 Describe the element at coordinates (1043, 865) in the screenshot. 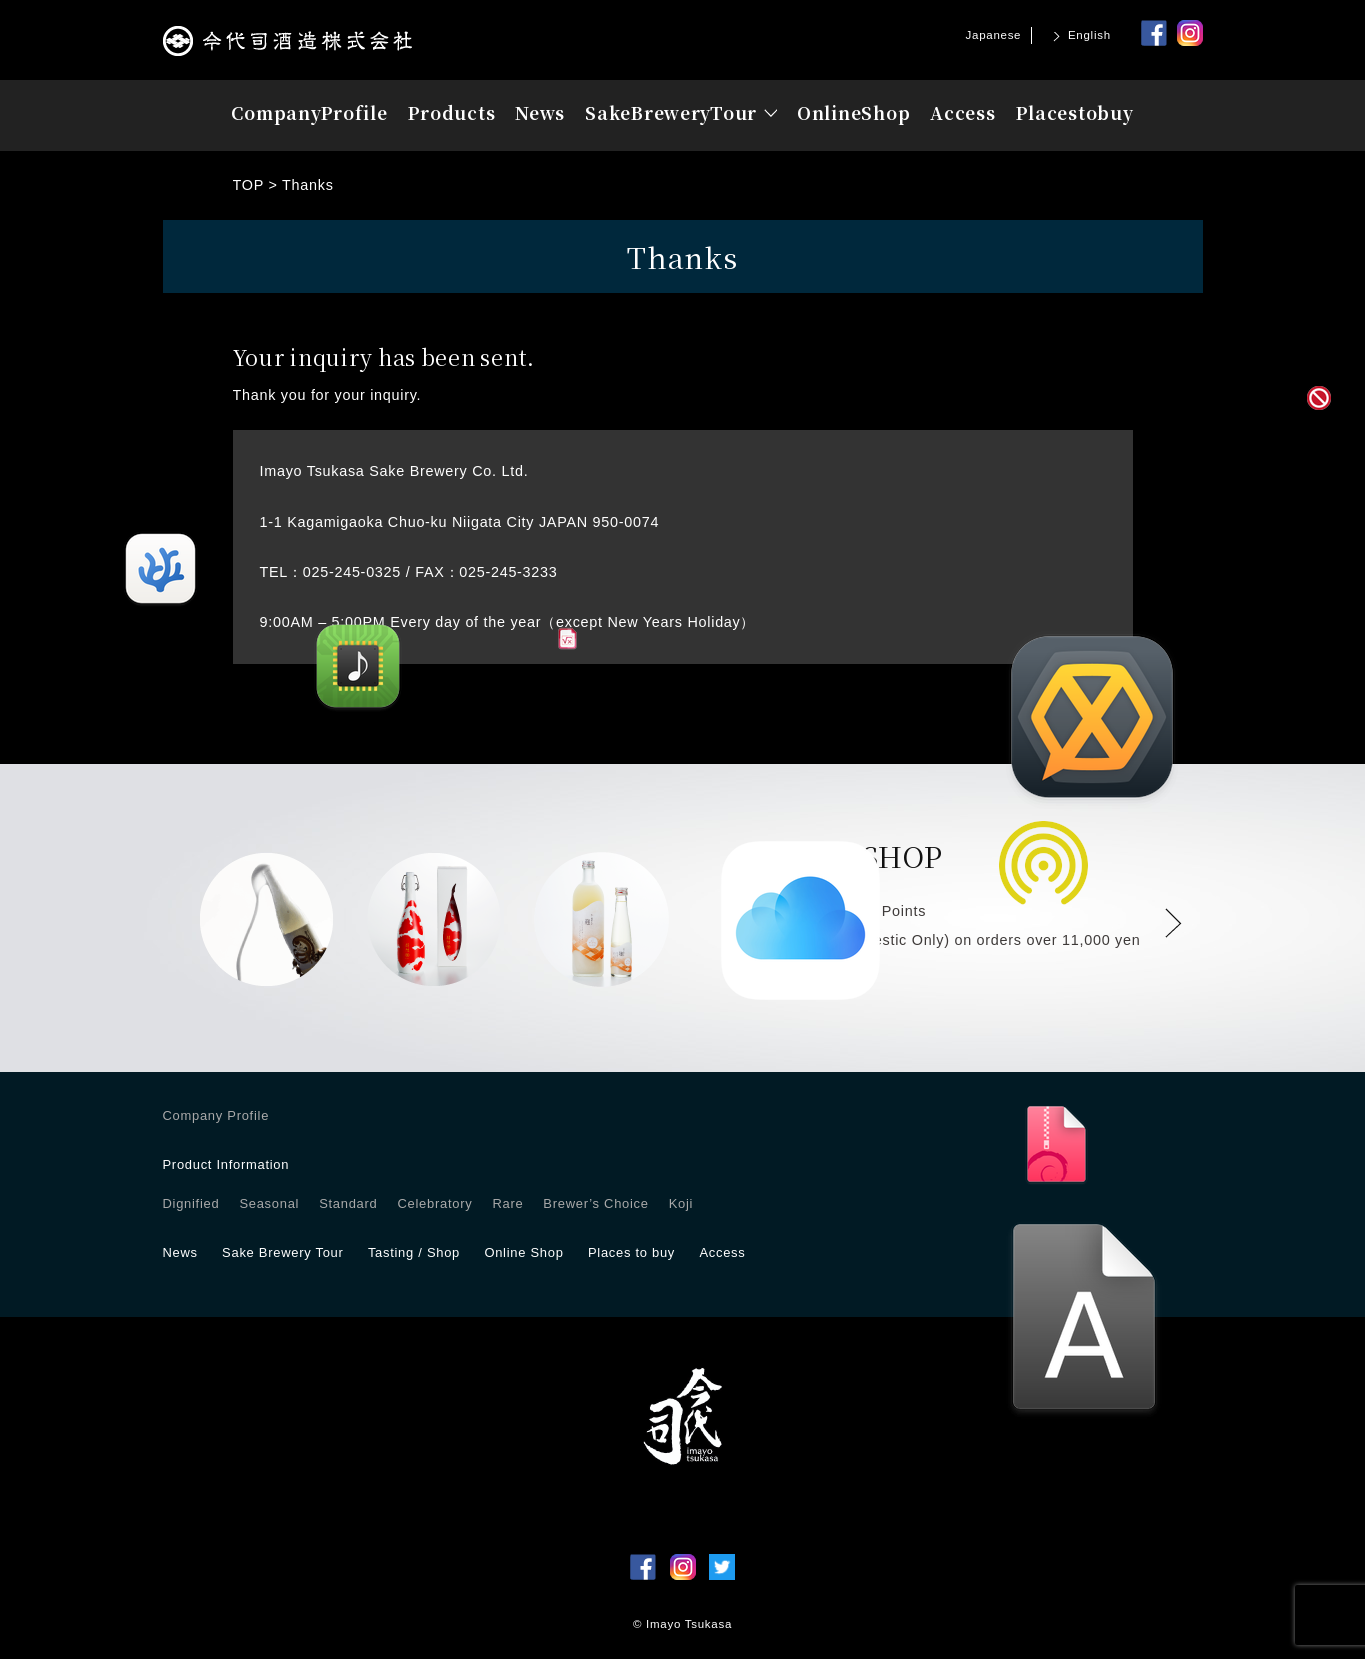

I see `connect to a network server` at that location.